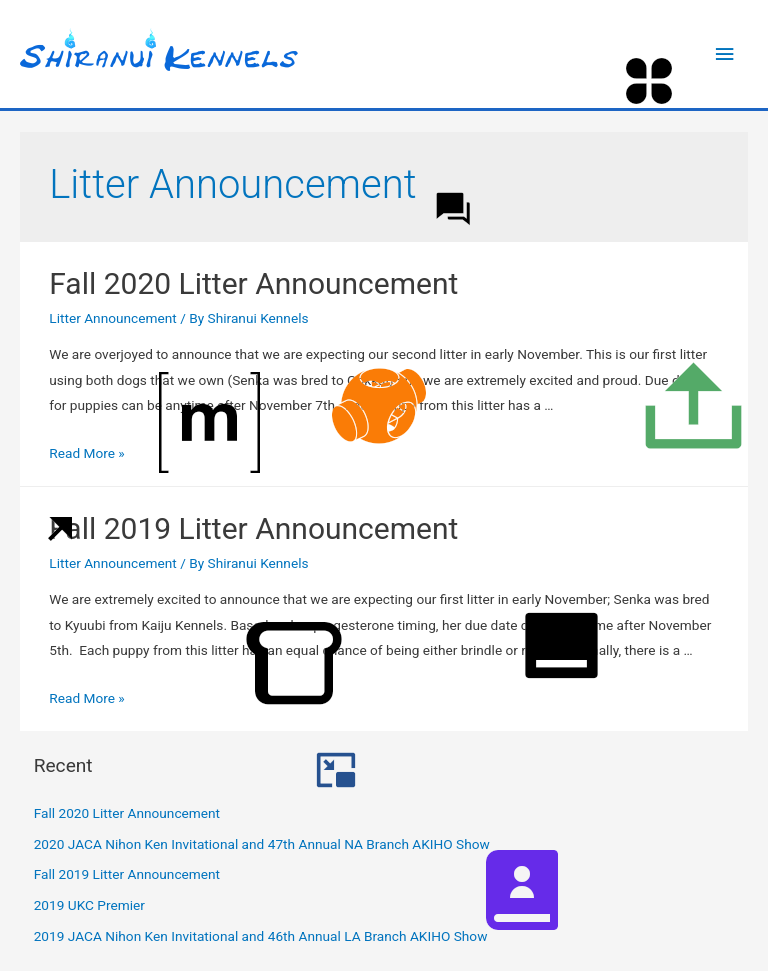 The height and width of the screenshot is (971, 768). I want to click on enable picture-in-picture mode, so click(336, 770).